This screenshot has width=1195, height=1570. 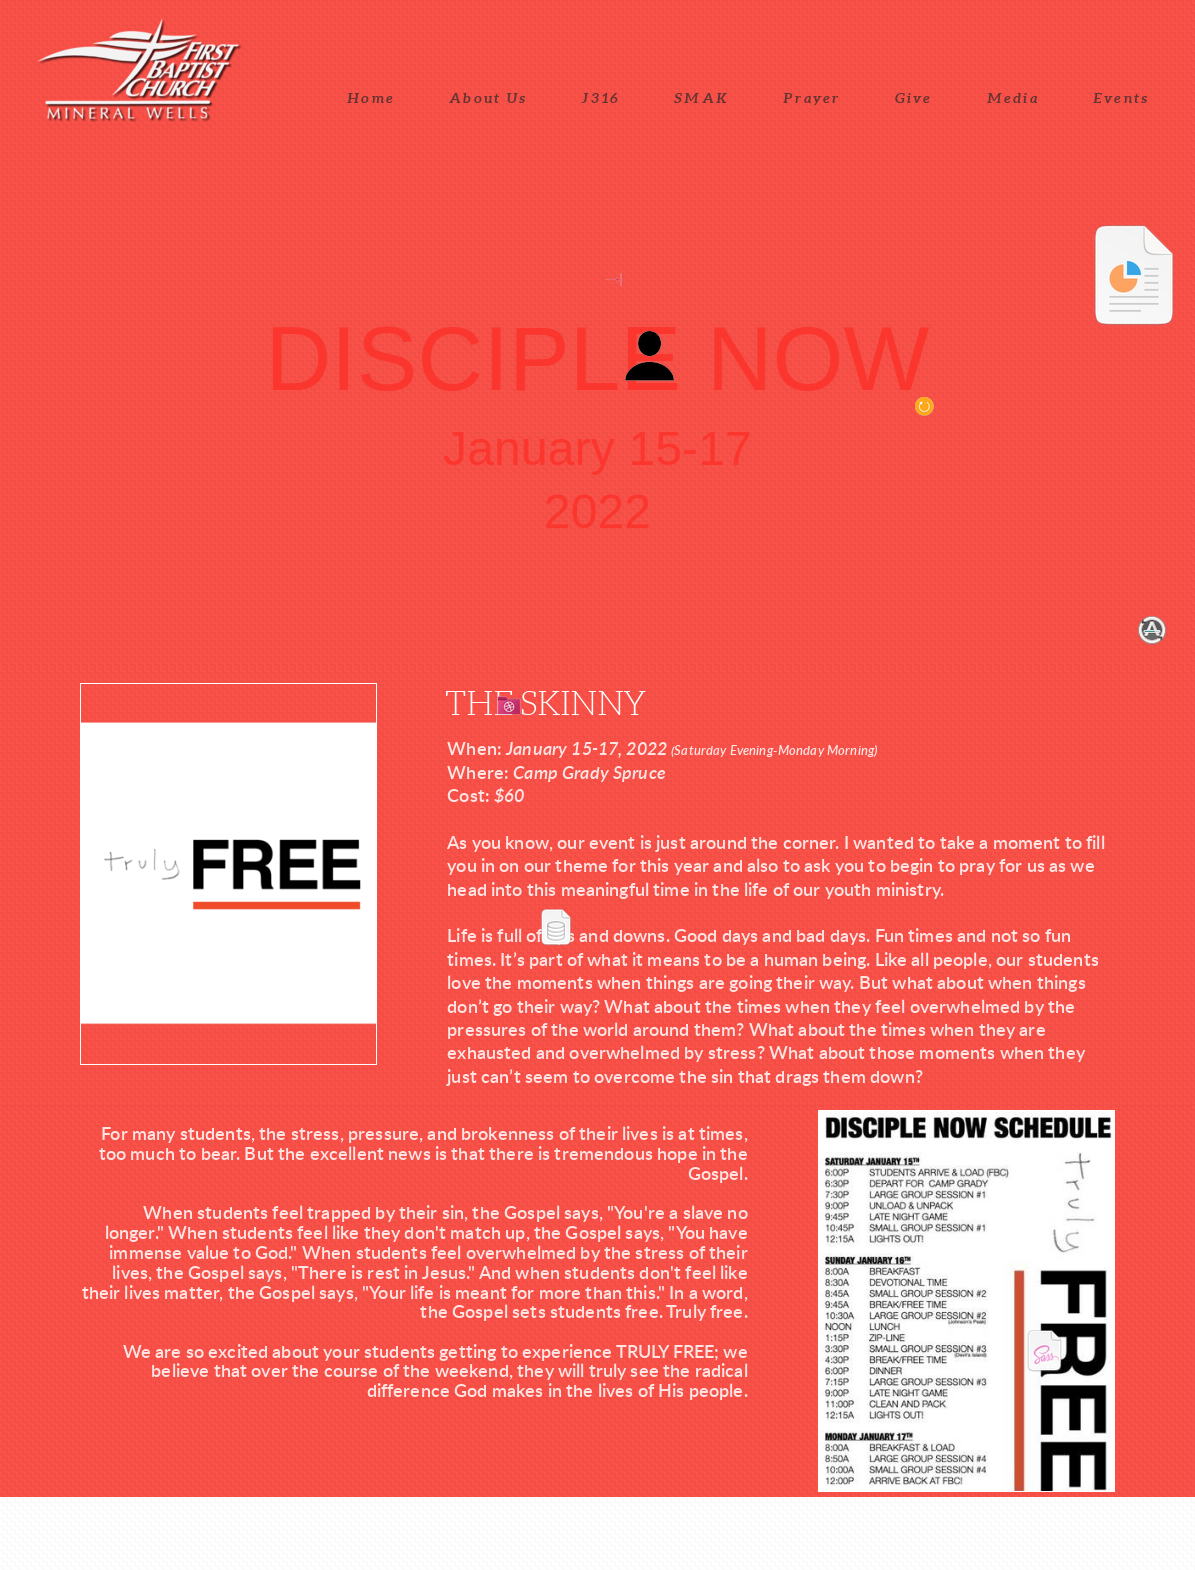 What do you see at coordinates (509, 706) in the screenshot?
I see `folder containing Dribbble design assets` at bounding box center [509, 706].